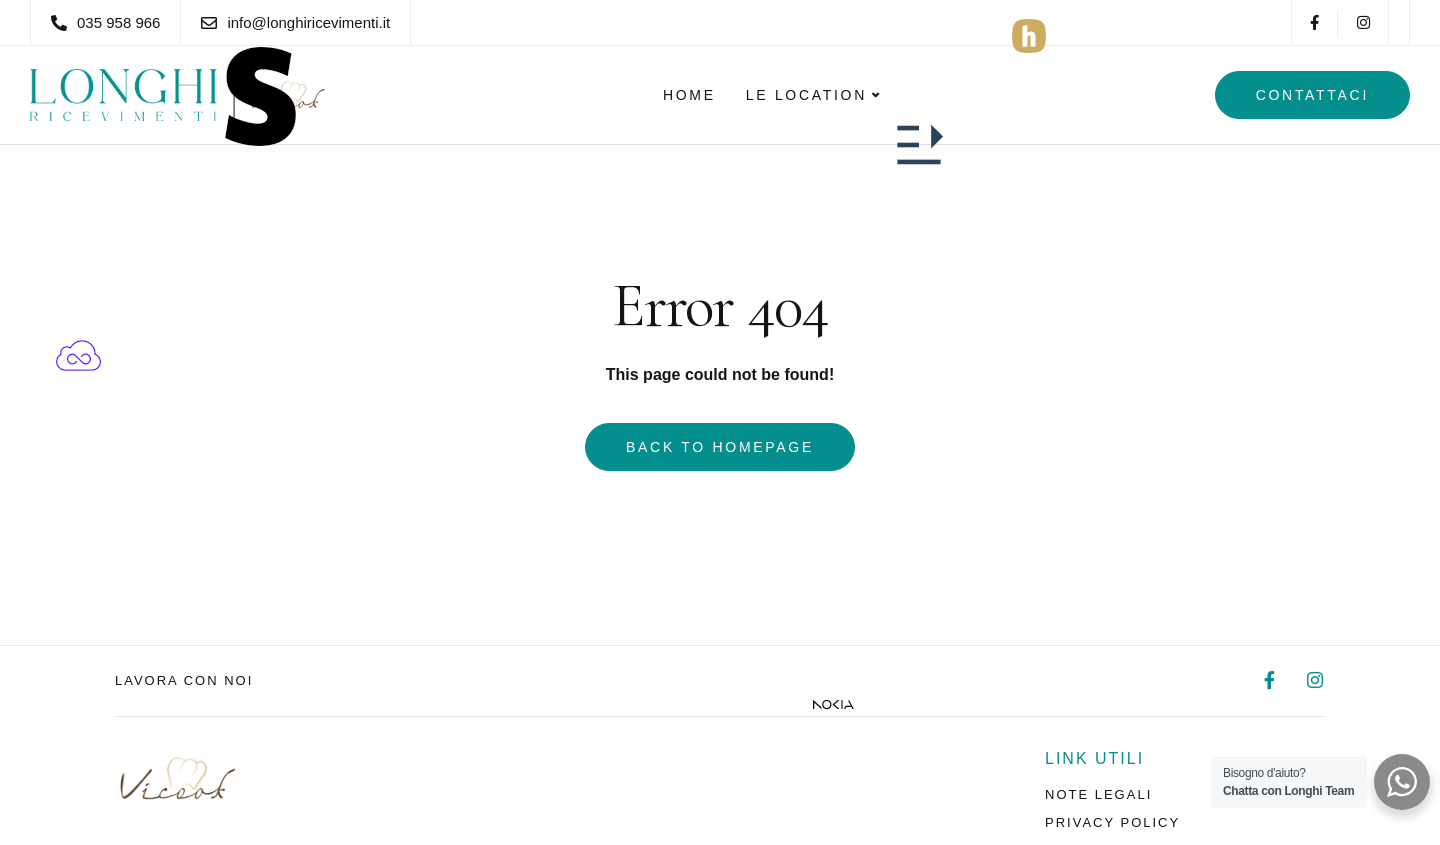 This screenshot has height=845, width=1440. What do you see at coordinates (833, 704) in the screenshot?
I see `Nokia brand logo` at bounding box center [833, 704].